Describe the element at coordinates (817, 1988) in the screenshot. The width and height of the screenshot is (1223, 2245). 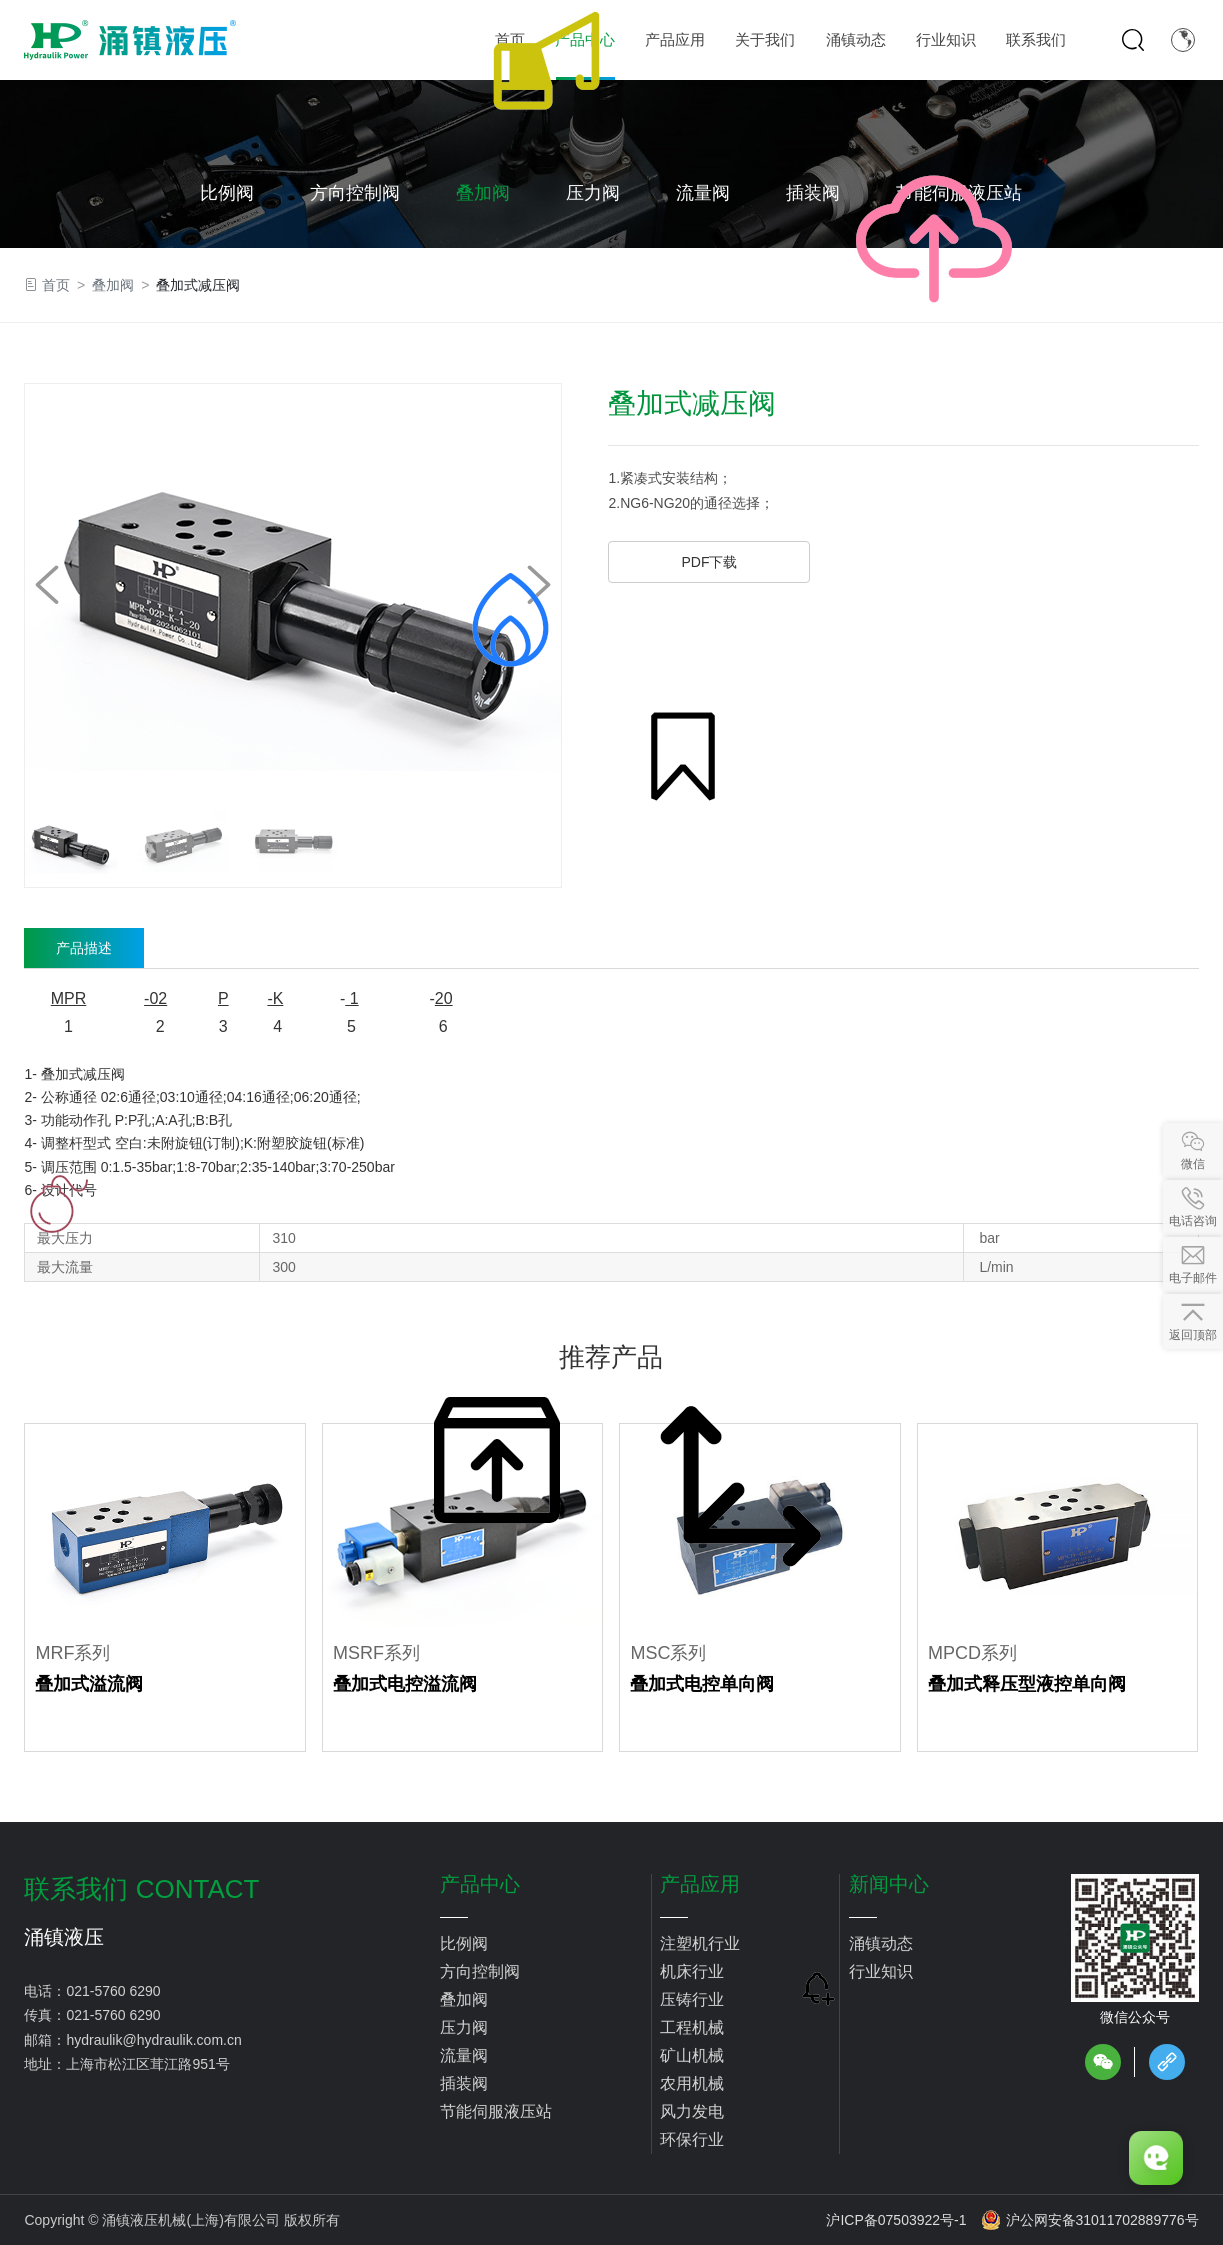
I see `add a new notification or alert` at that location.